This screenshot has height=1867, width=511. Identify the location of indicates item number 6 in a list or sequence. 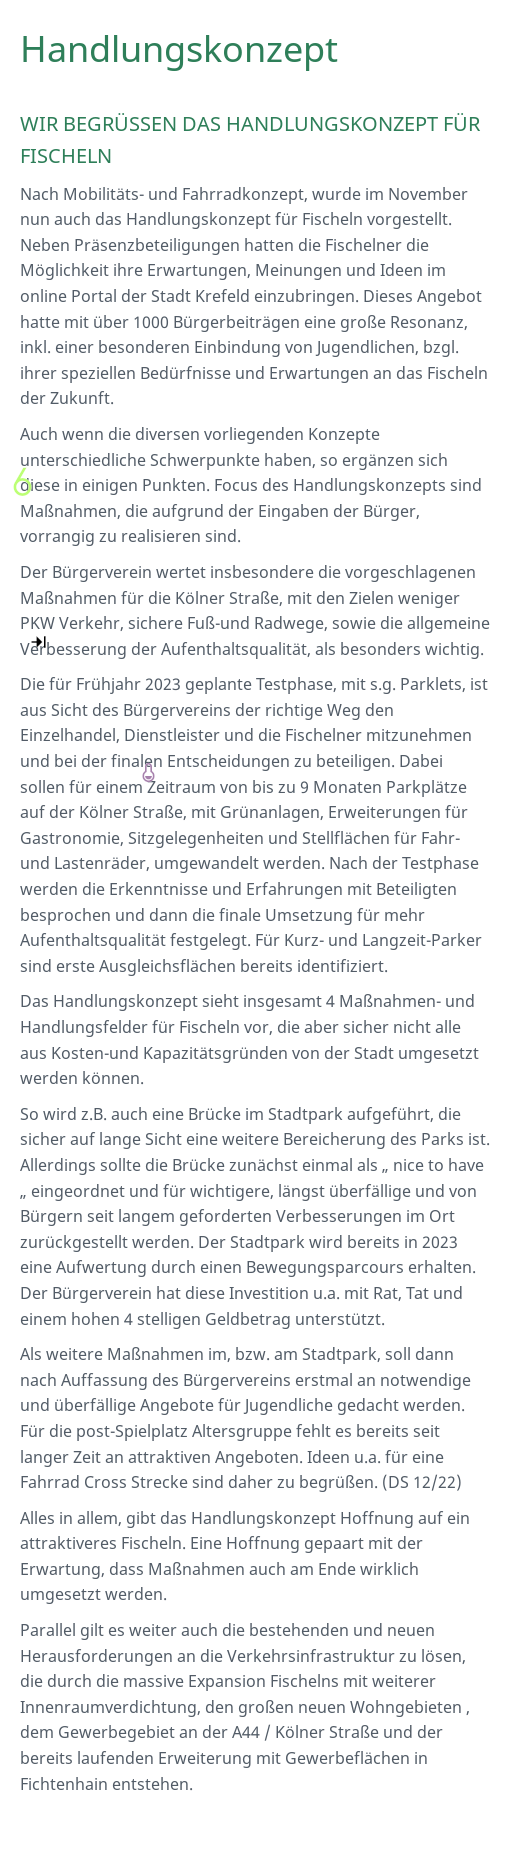
(22, 481).